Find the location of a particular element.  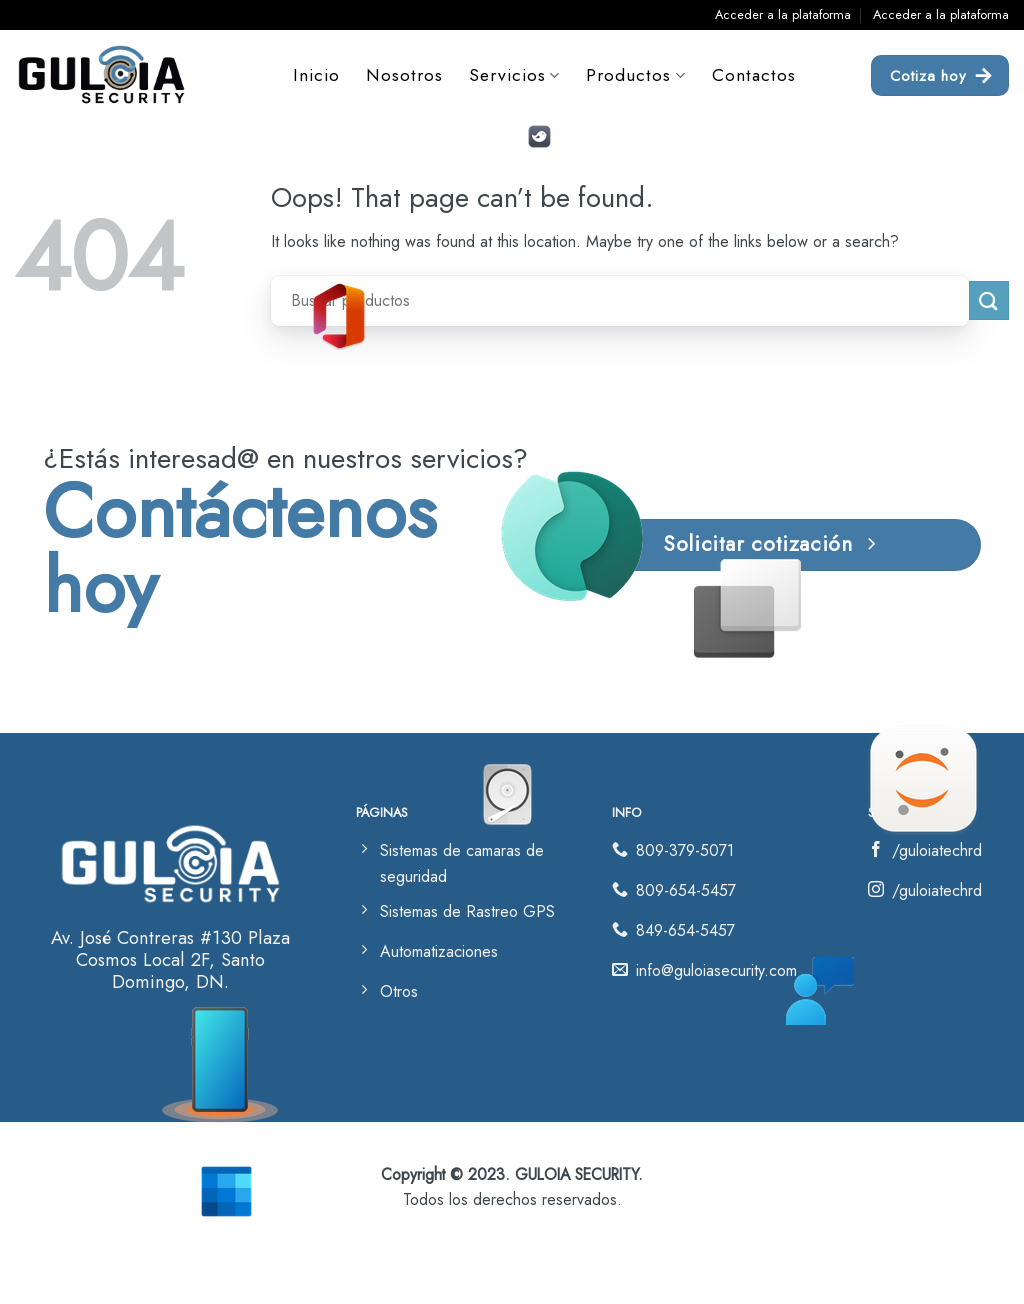

open the calendar app is located at coordinates (226, 1191).